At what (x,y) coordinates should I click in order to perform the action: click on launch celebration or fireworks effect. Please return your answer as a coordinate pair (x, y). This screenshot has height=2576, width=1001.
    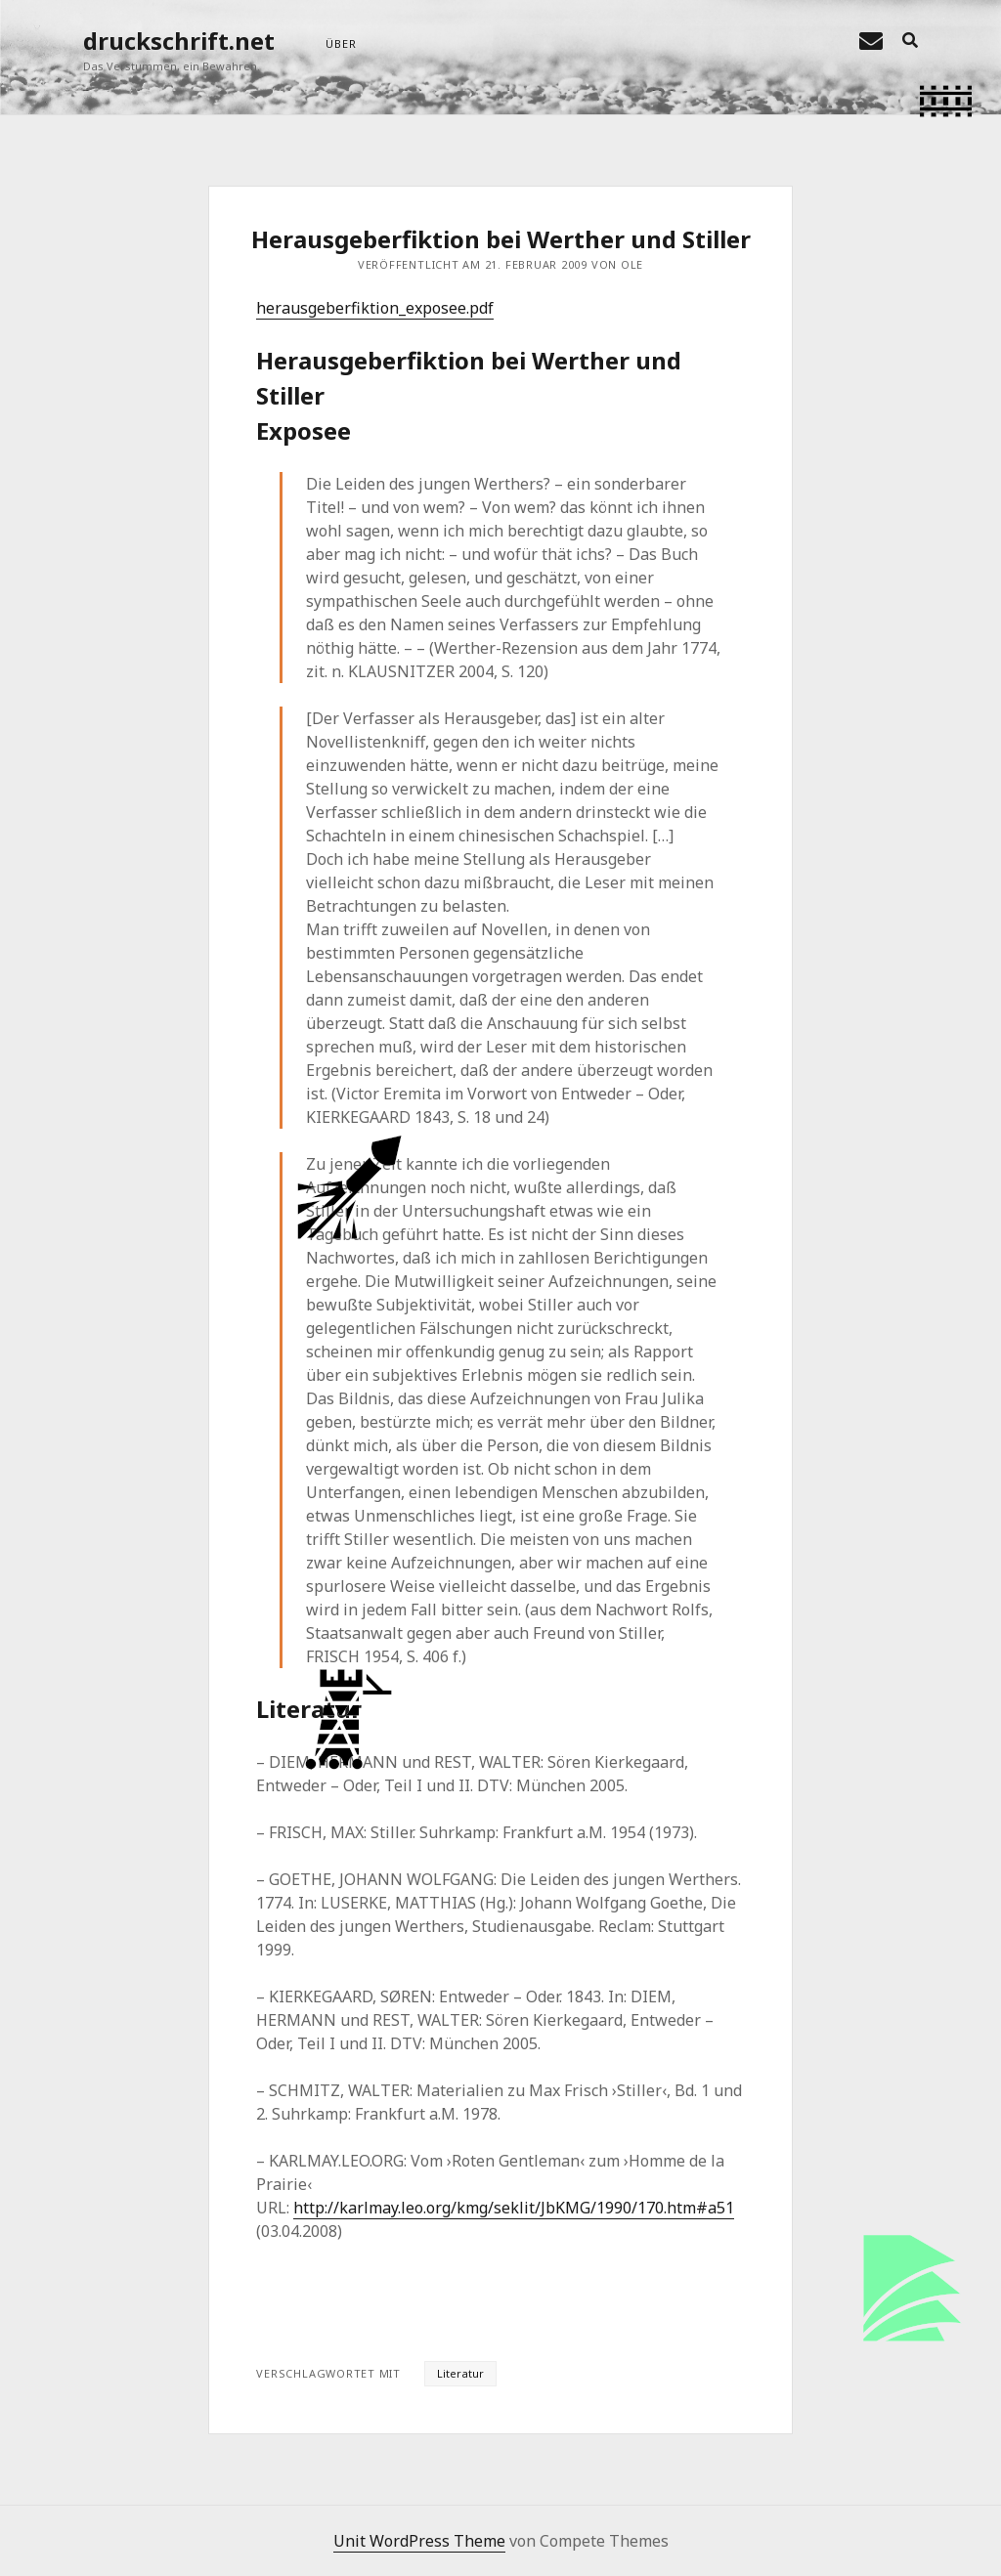
    Looking at the image, I should click on (350, 1185).